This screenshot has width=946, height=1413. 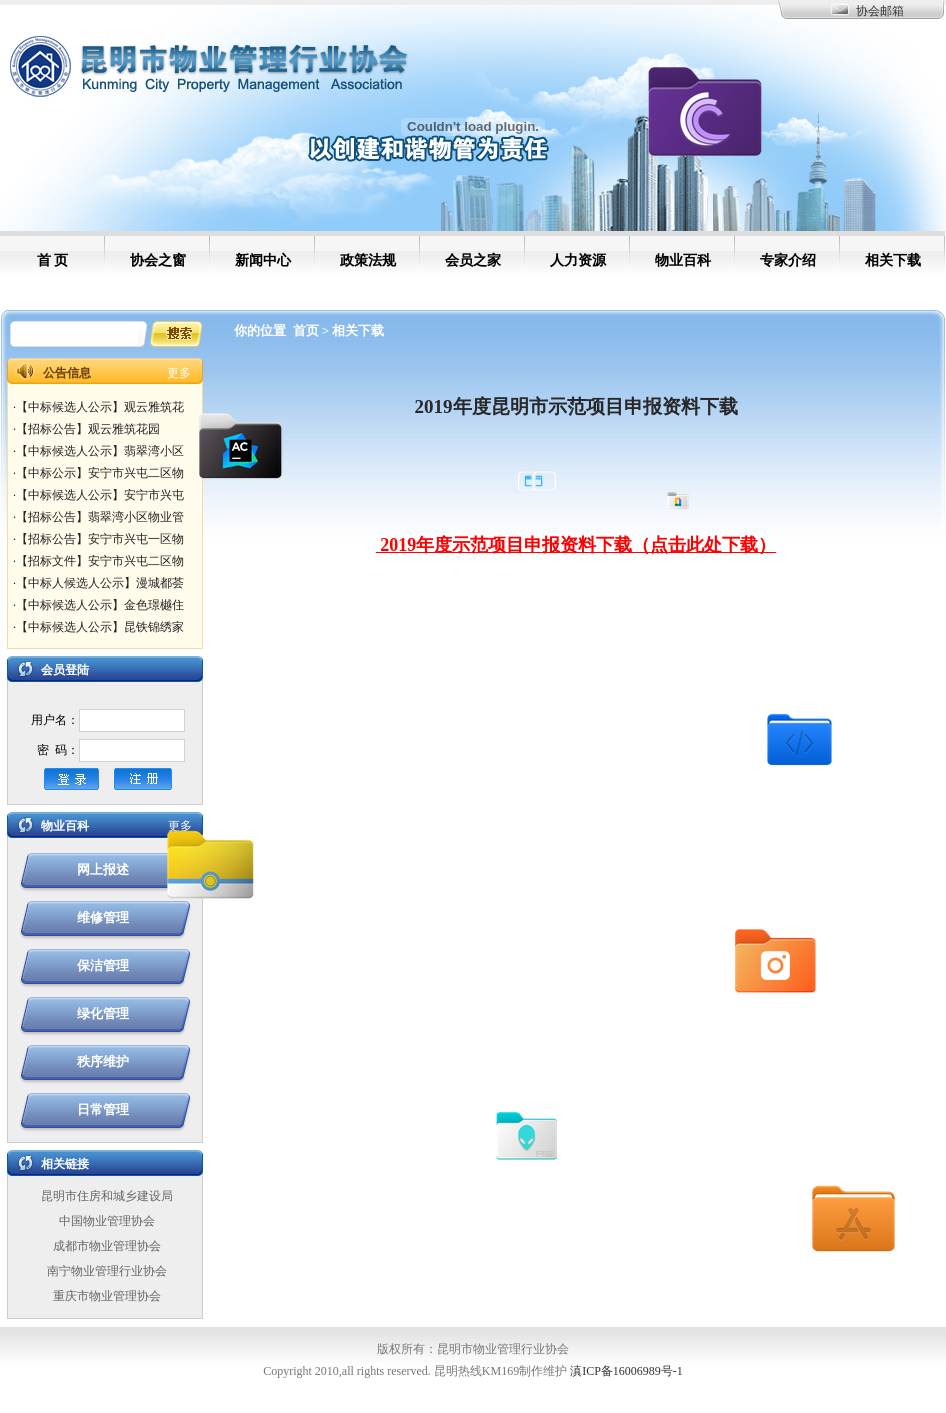 I want to click on open folder containing google docs files, so click(x=678, y=501).